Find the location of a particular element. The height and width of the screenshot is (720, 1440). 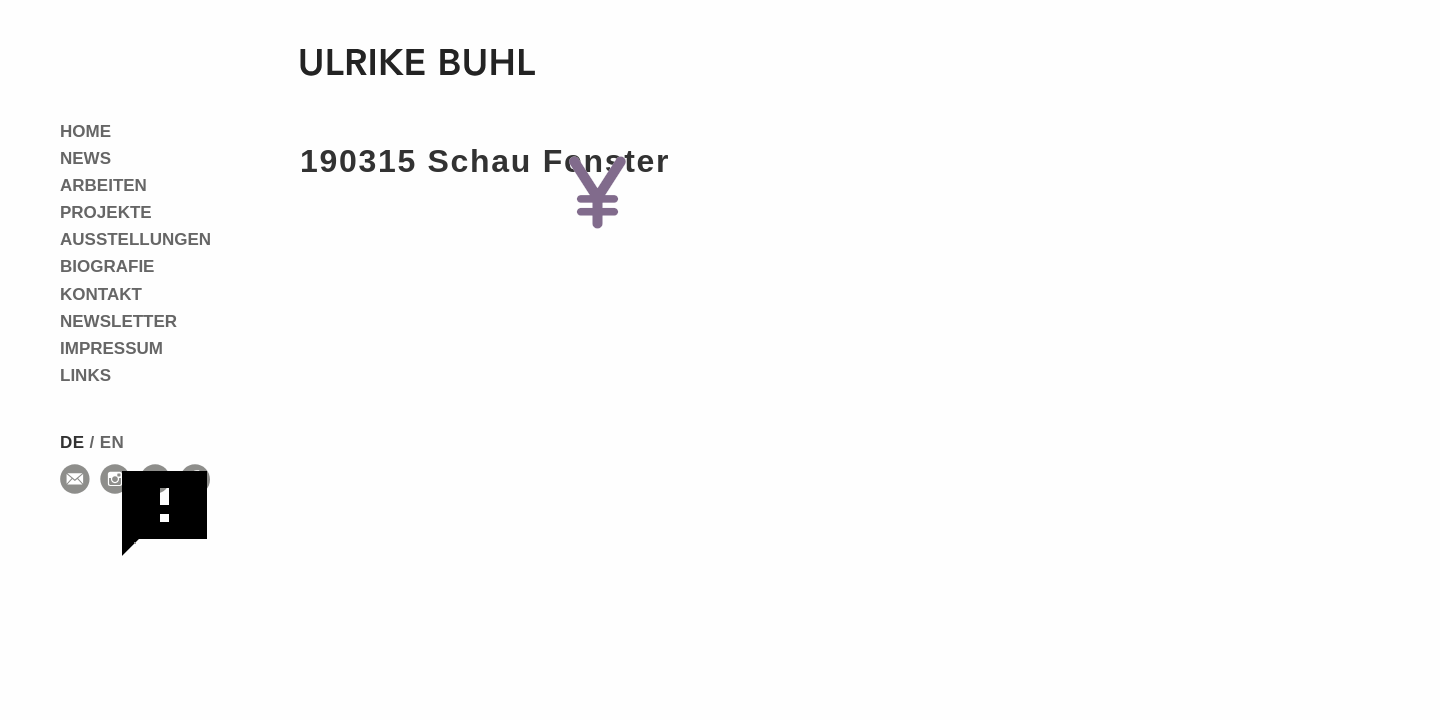

submit feedback or report an issue is located at coordinates (164, 513).